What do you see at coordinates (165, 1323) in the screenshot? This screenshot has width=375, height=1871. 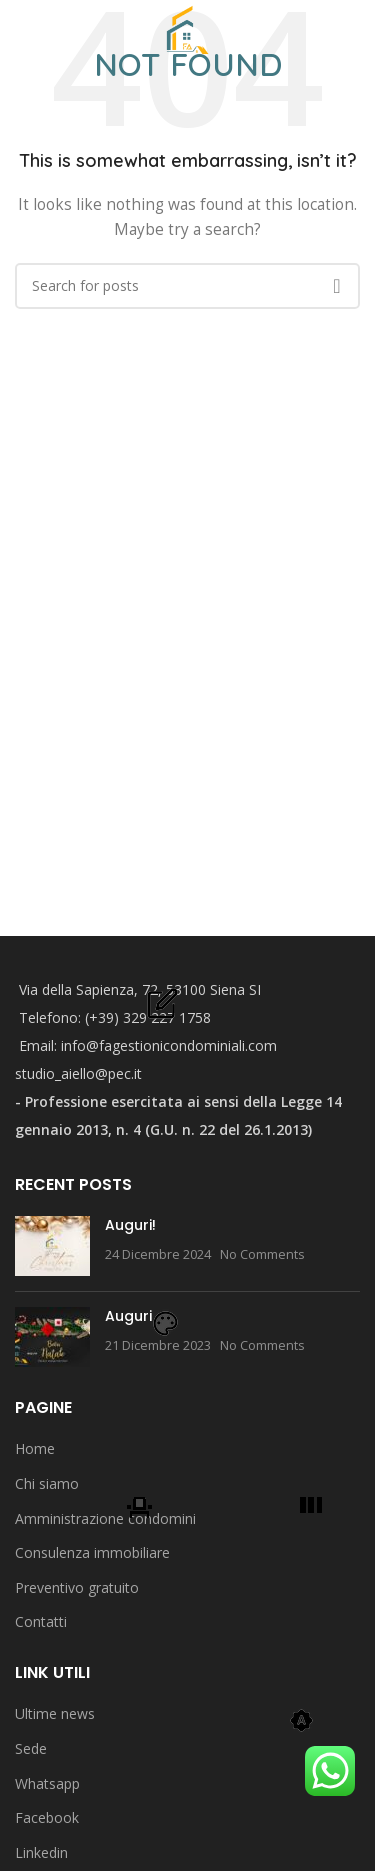 I see `access color or theme customization options` at bounding box center [165, 1323].